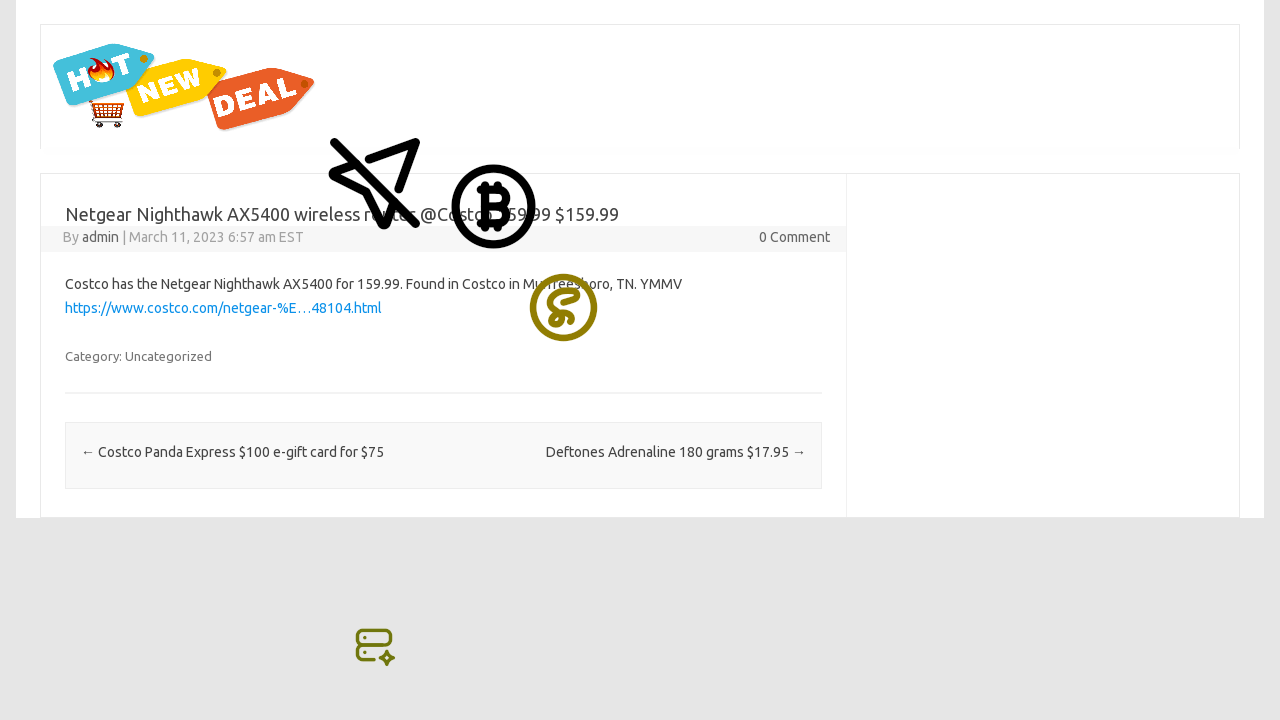 This screenshot has height=720, width=1280. I want to click on access AI-powered server features, so click(374, 645).